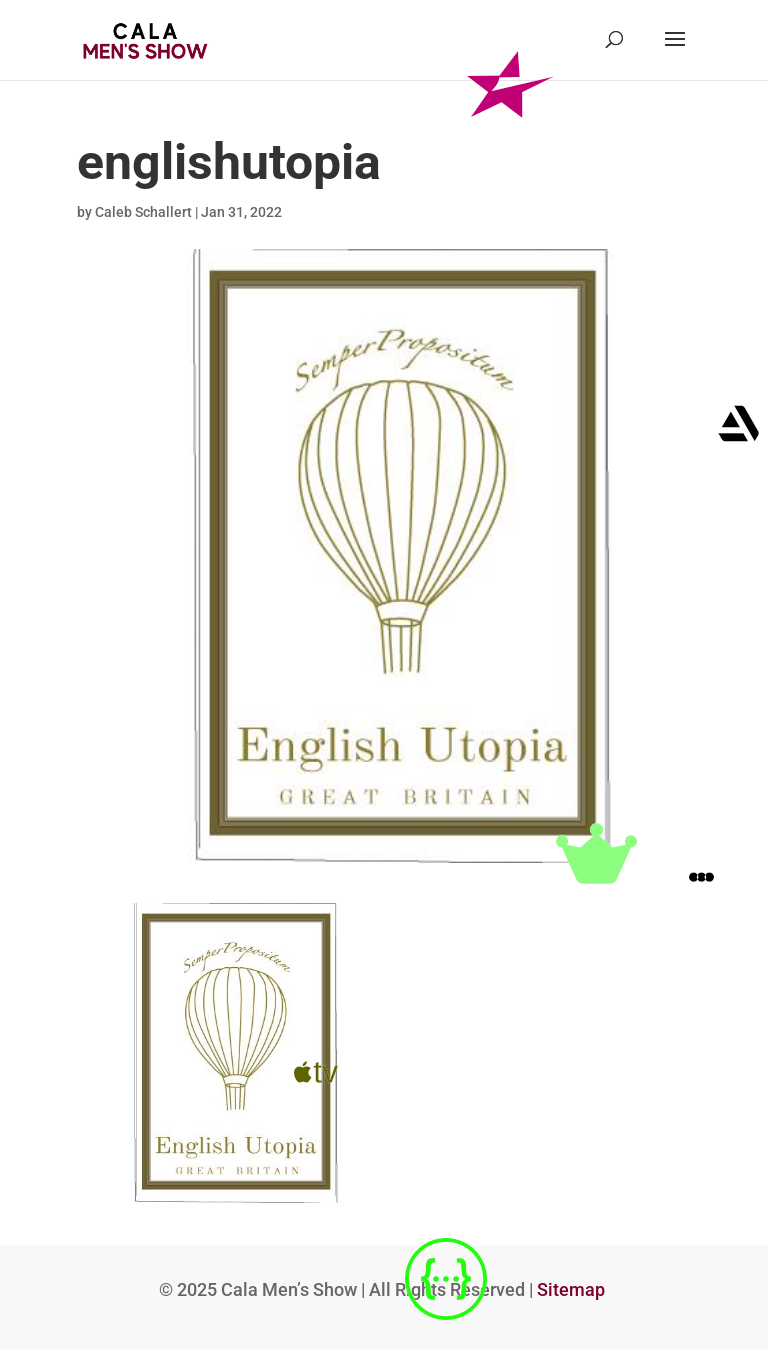  What do you see at coordinates (316, 1072) in the screenshot?
I see `open the Apple TV app` at bounding box center [316, 1072].